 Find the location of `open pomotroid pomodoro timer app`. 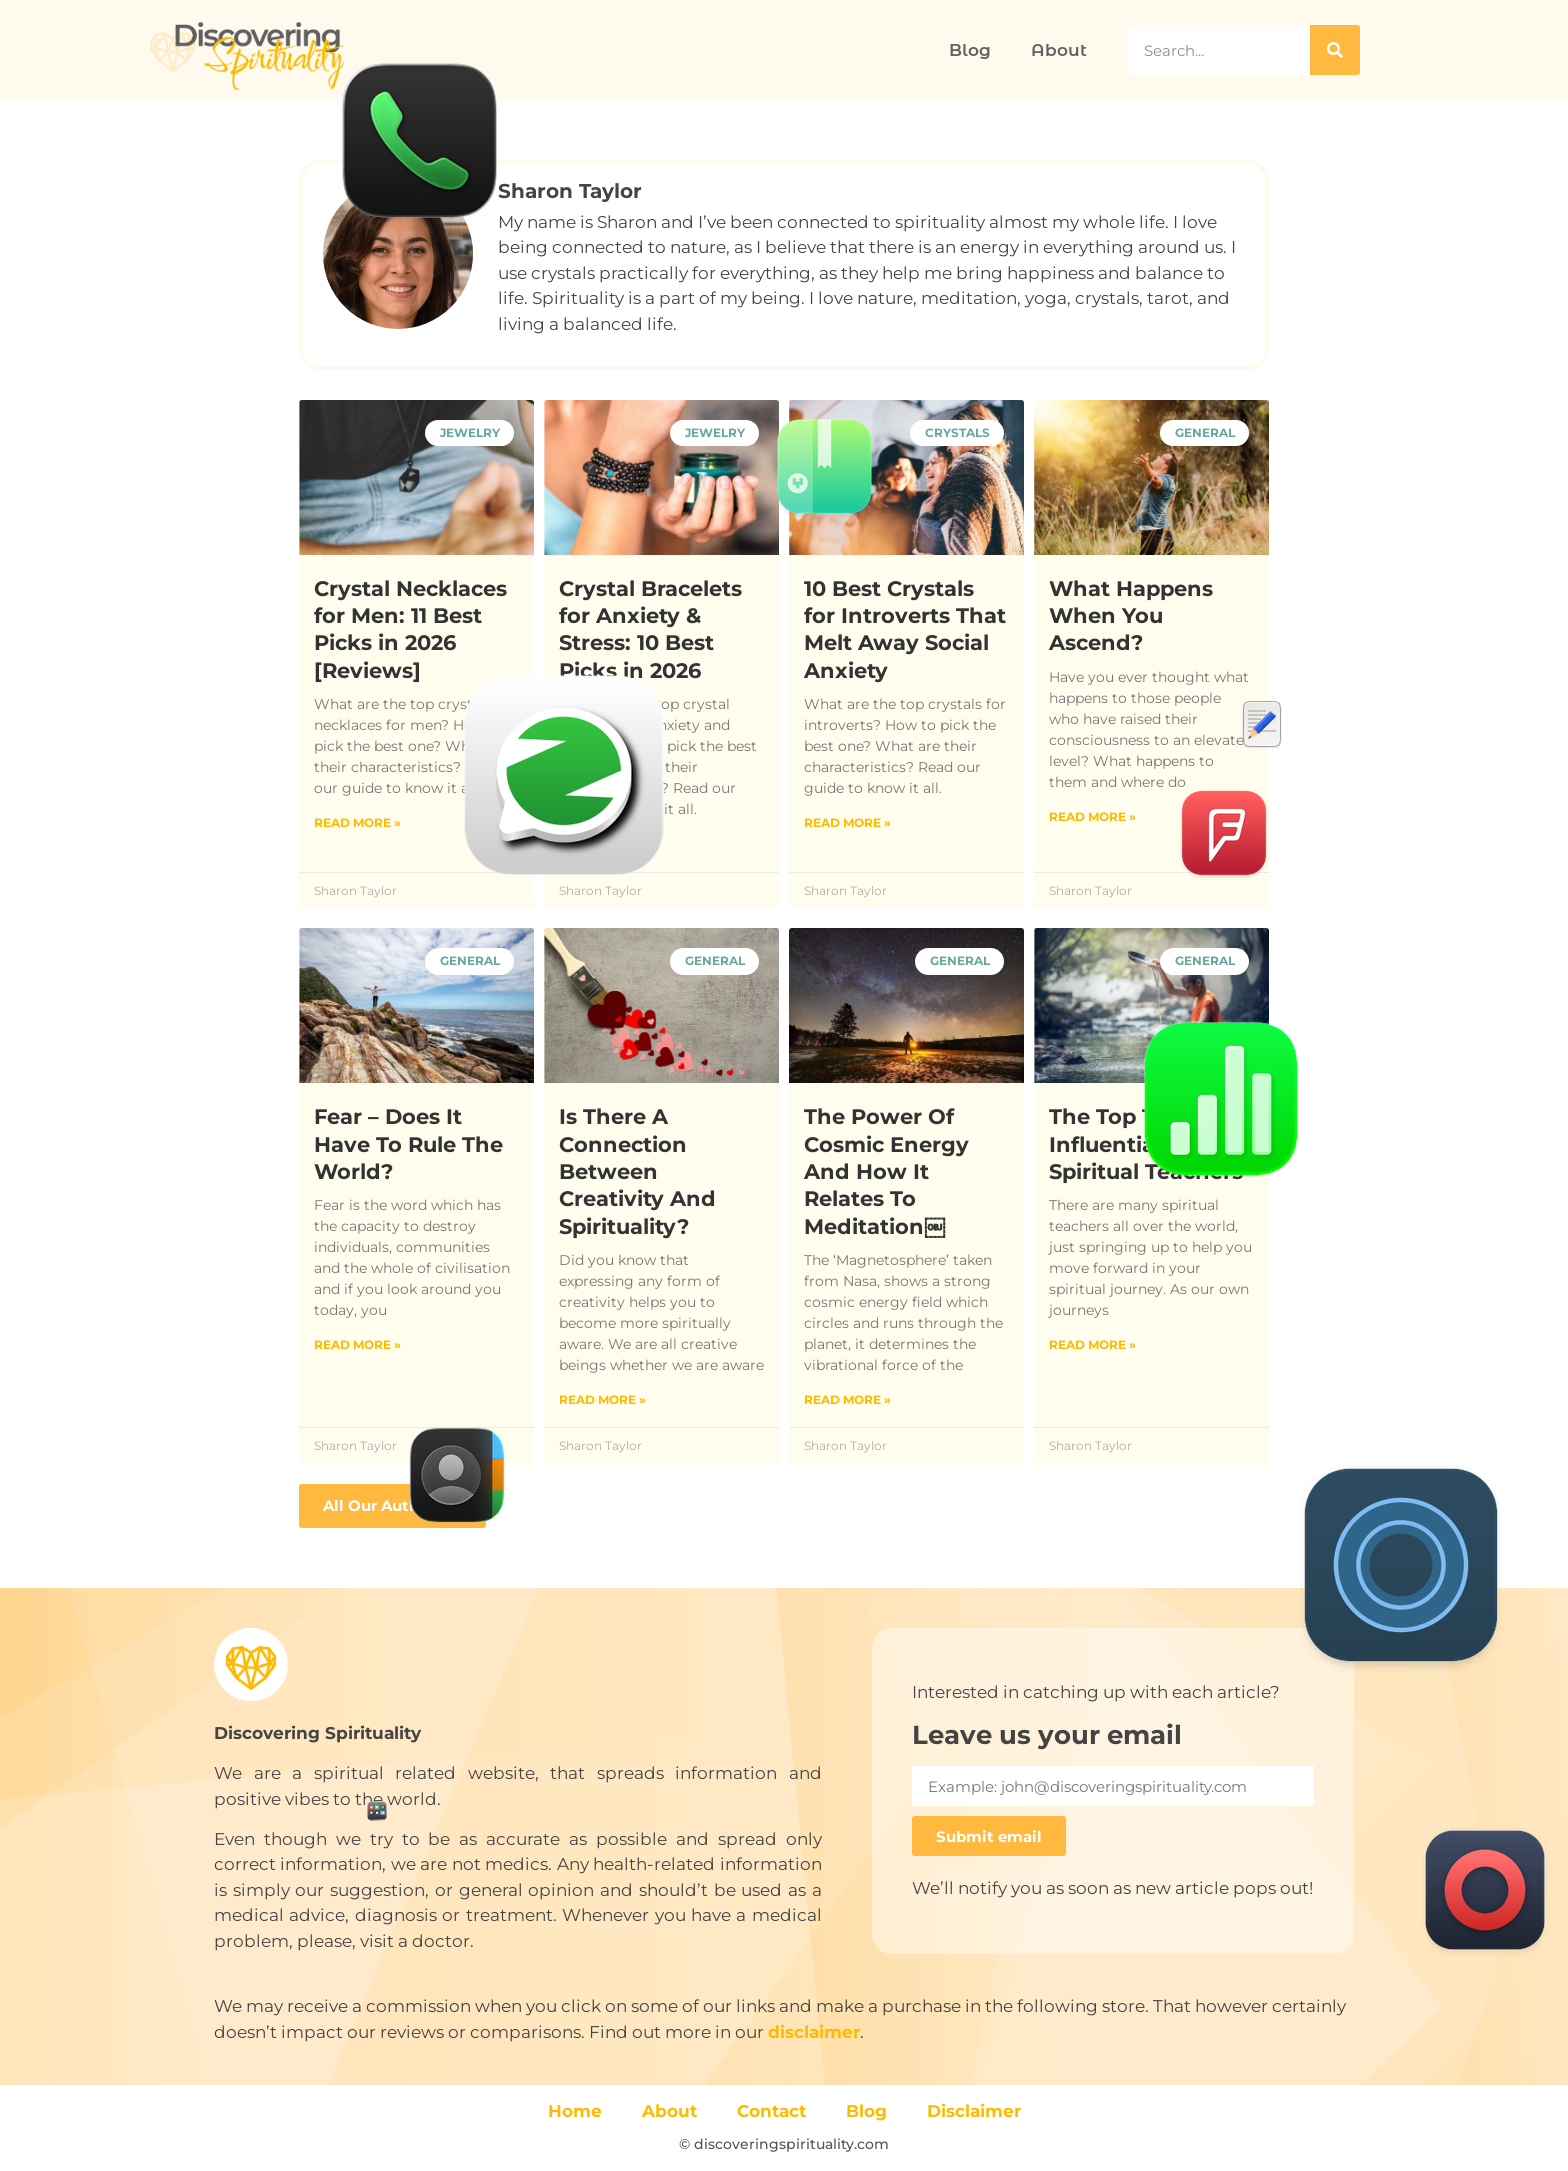

open pomotroid pomodoro timer app is located at coordinates (1485, 1890).